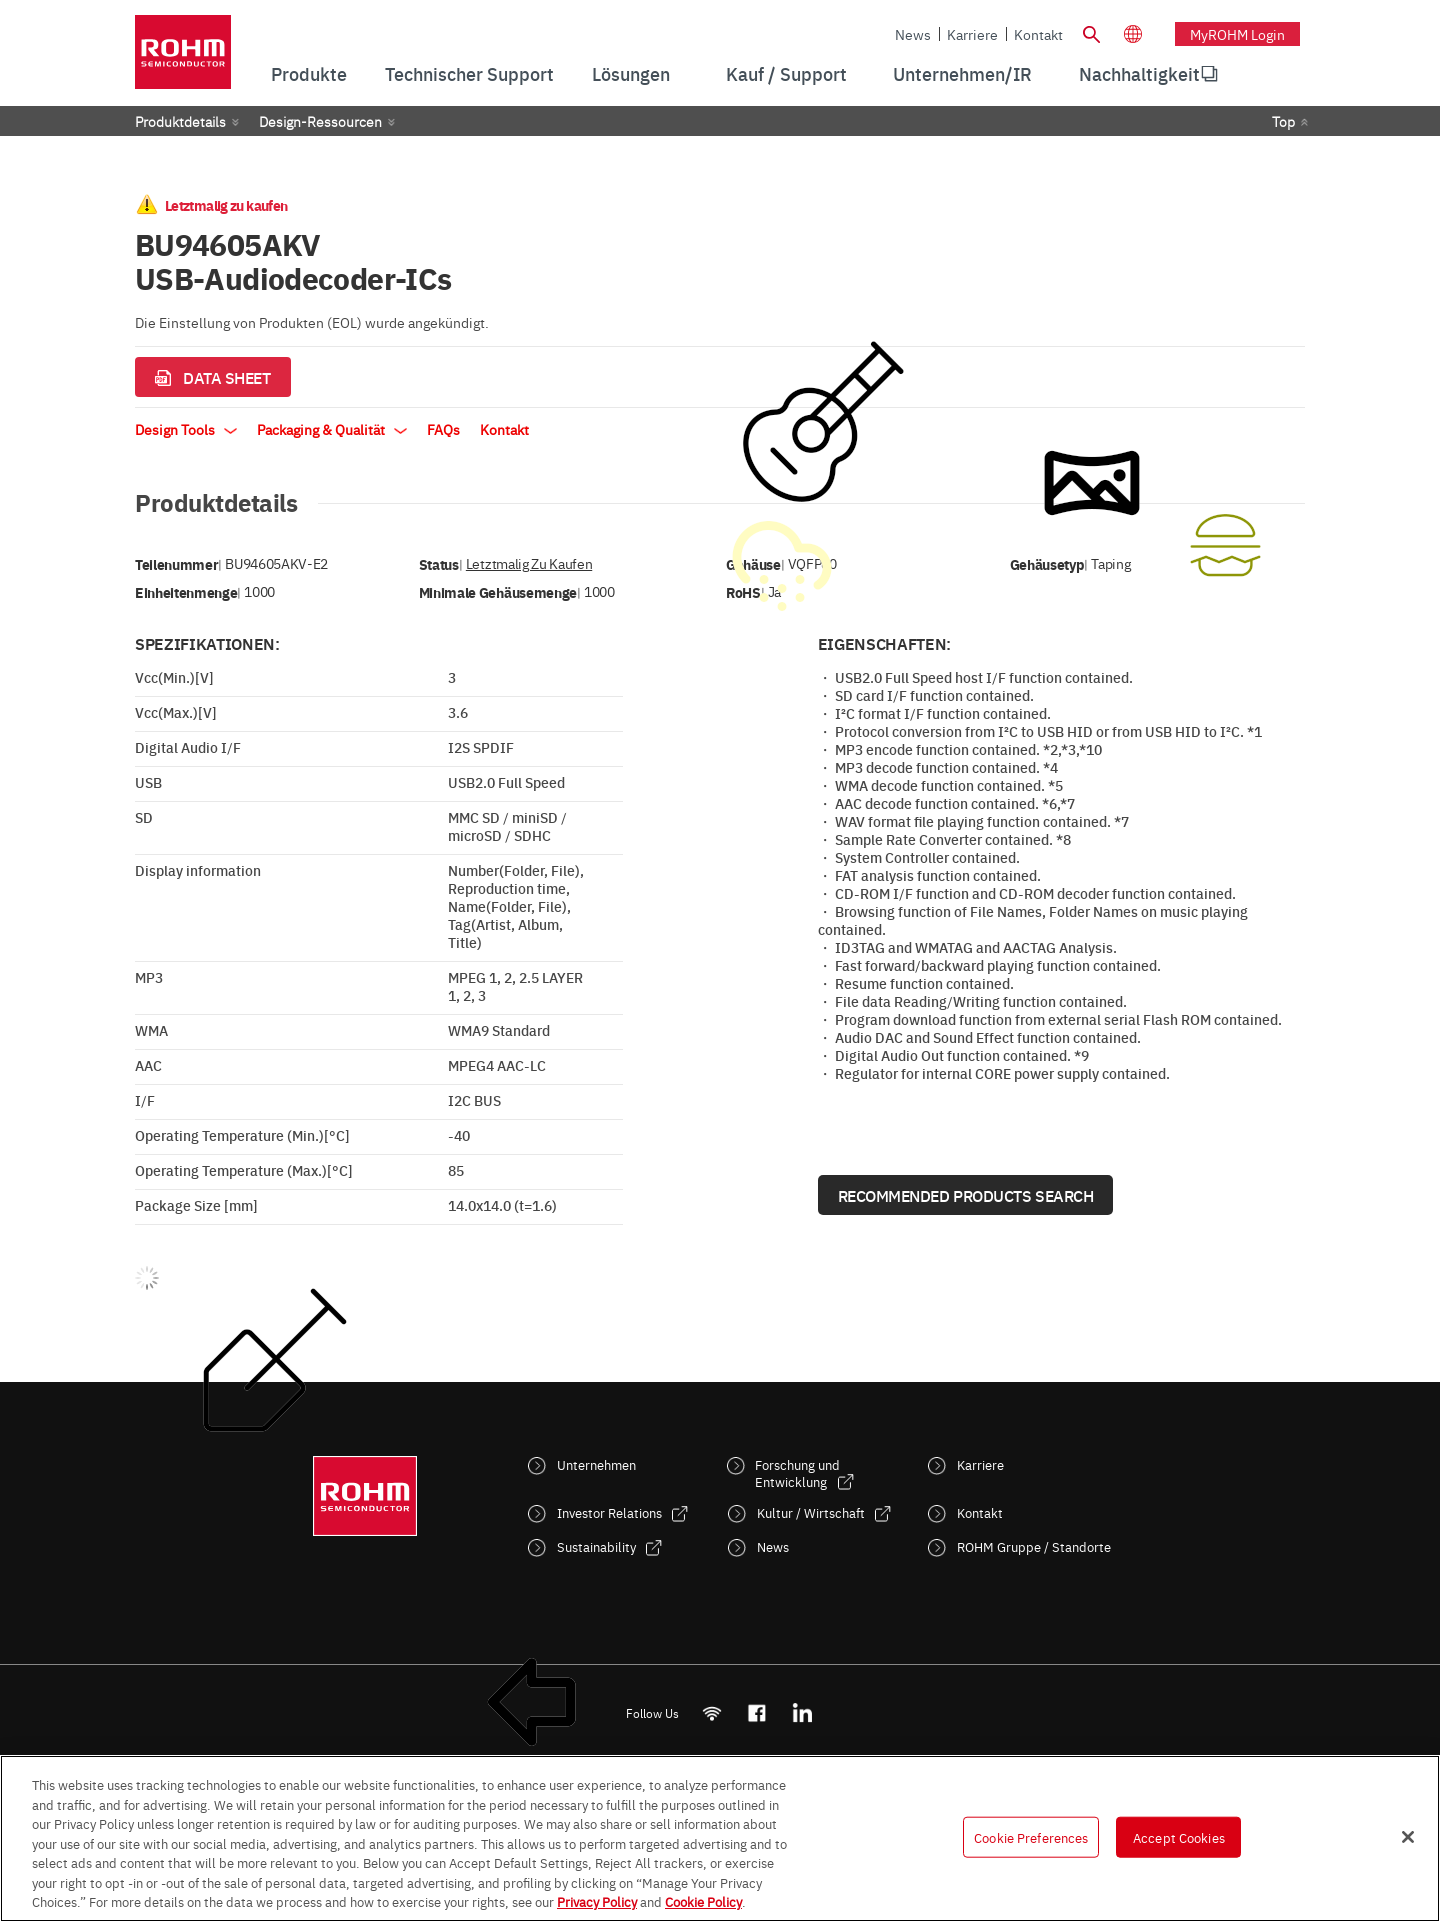 This screenshot has width=1440, height=1922. I want to click on view panorama or wide-angle photos, so click(1092, 483).